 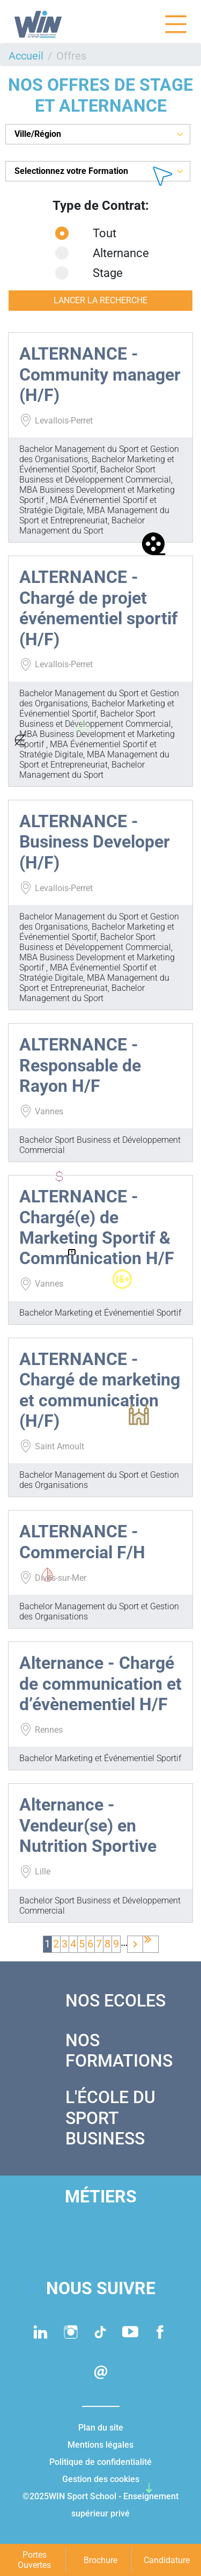 What do you see at coordinates (59, 1176) in the screenshot?
I see `view account balance or financial information` at bounding box center [59, 1176].